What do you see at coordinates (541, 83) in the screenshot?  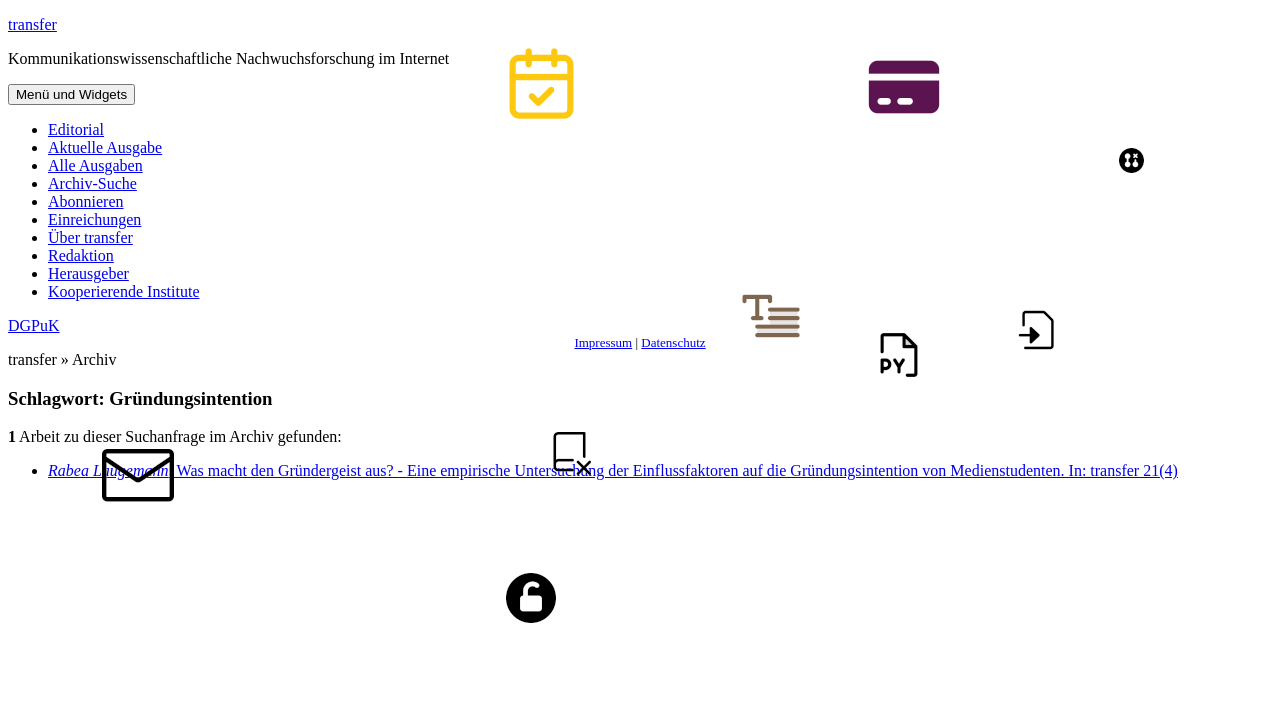 I see `confirm or complete a scheduled event` at bounding box center [541, 83].